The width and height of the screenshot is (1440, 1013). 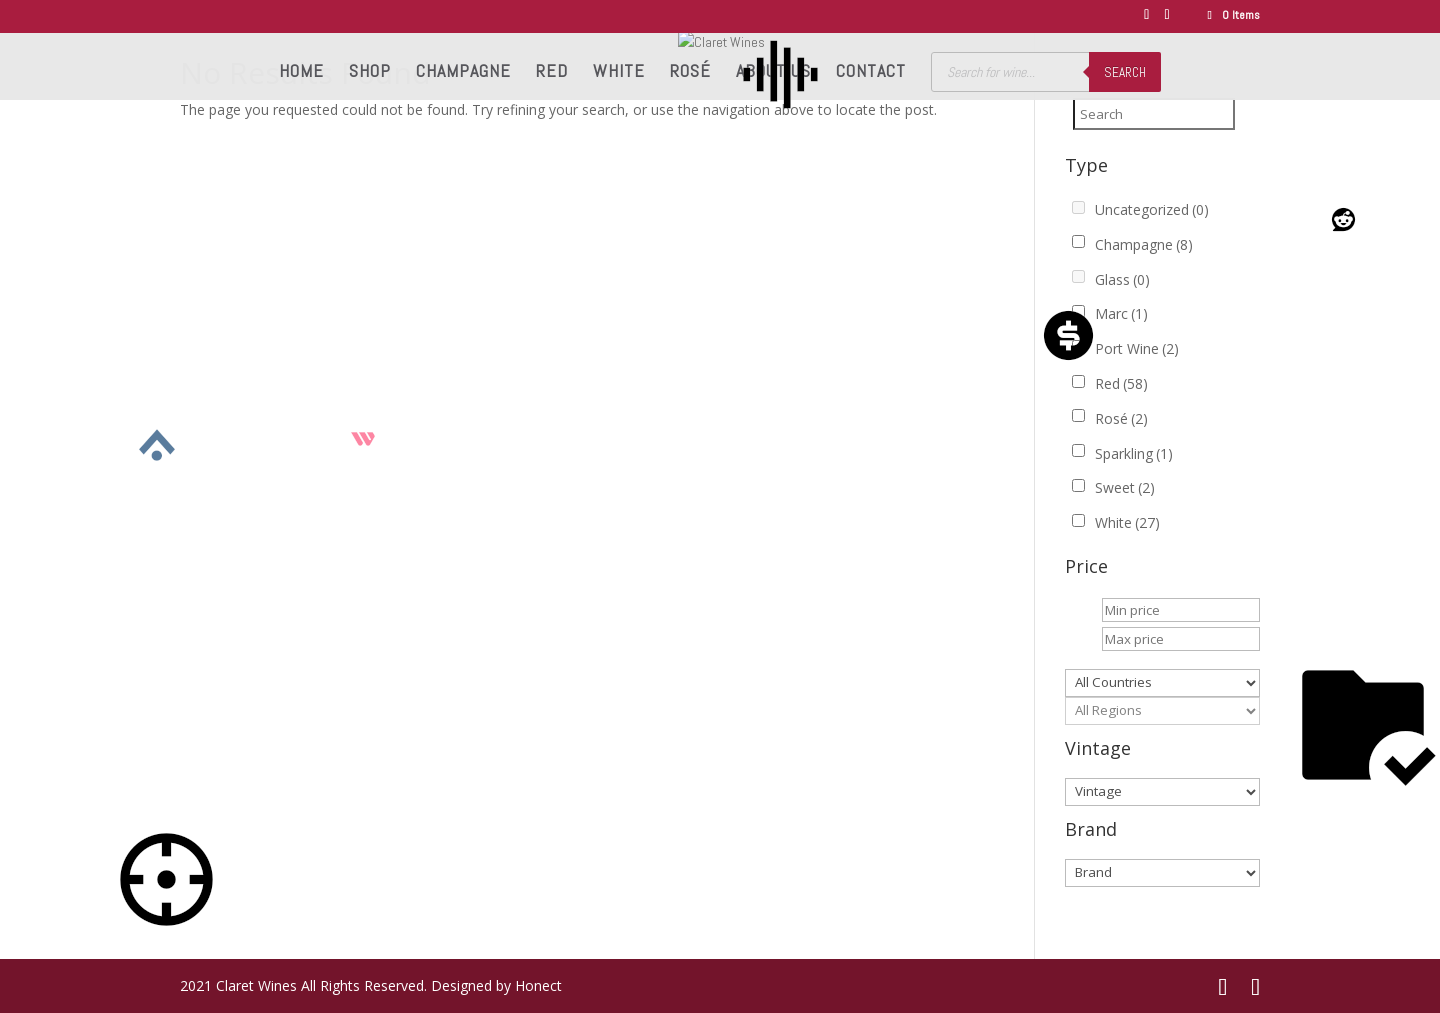 I want to click on view account balance or financial summary, so click(x=1068, y=335).